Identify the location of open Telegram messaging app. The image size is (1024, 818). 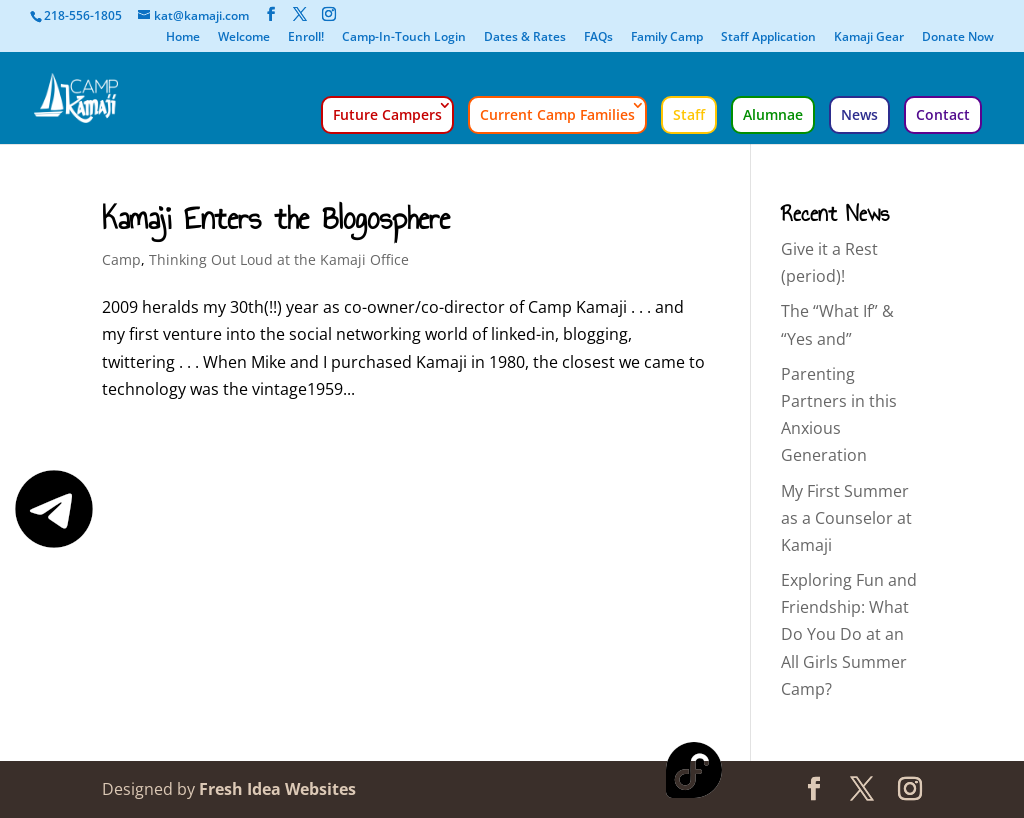
(54, 509).